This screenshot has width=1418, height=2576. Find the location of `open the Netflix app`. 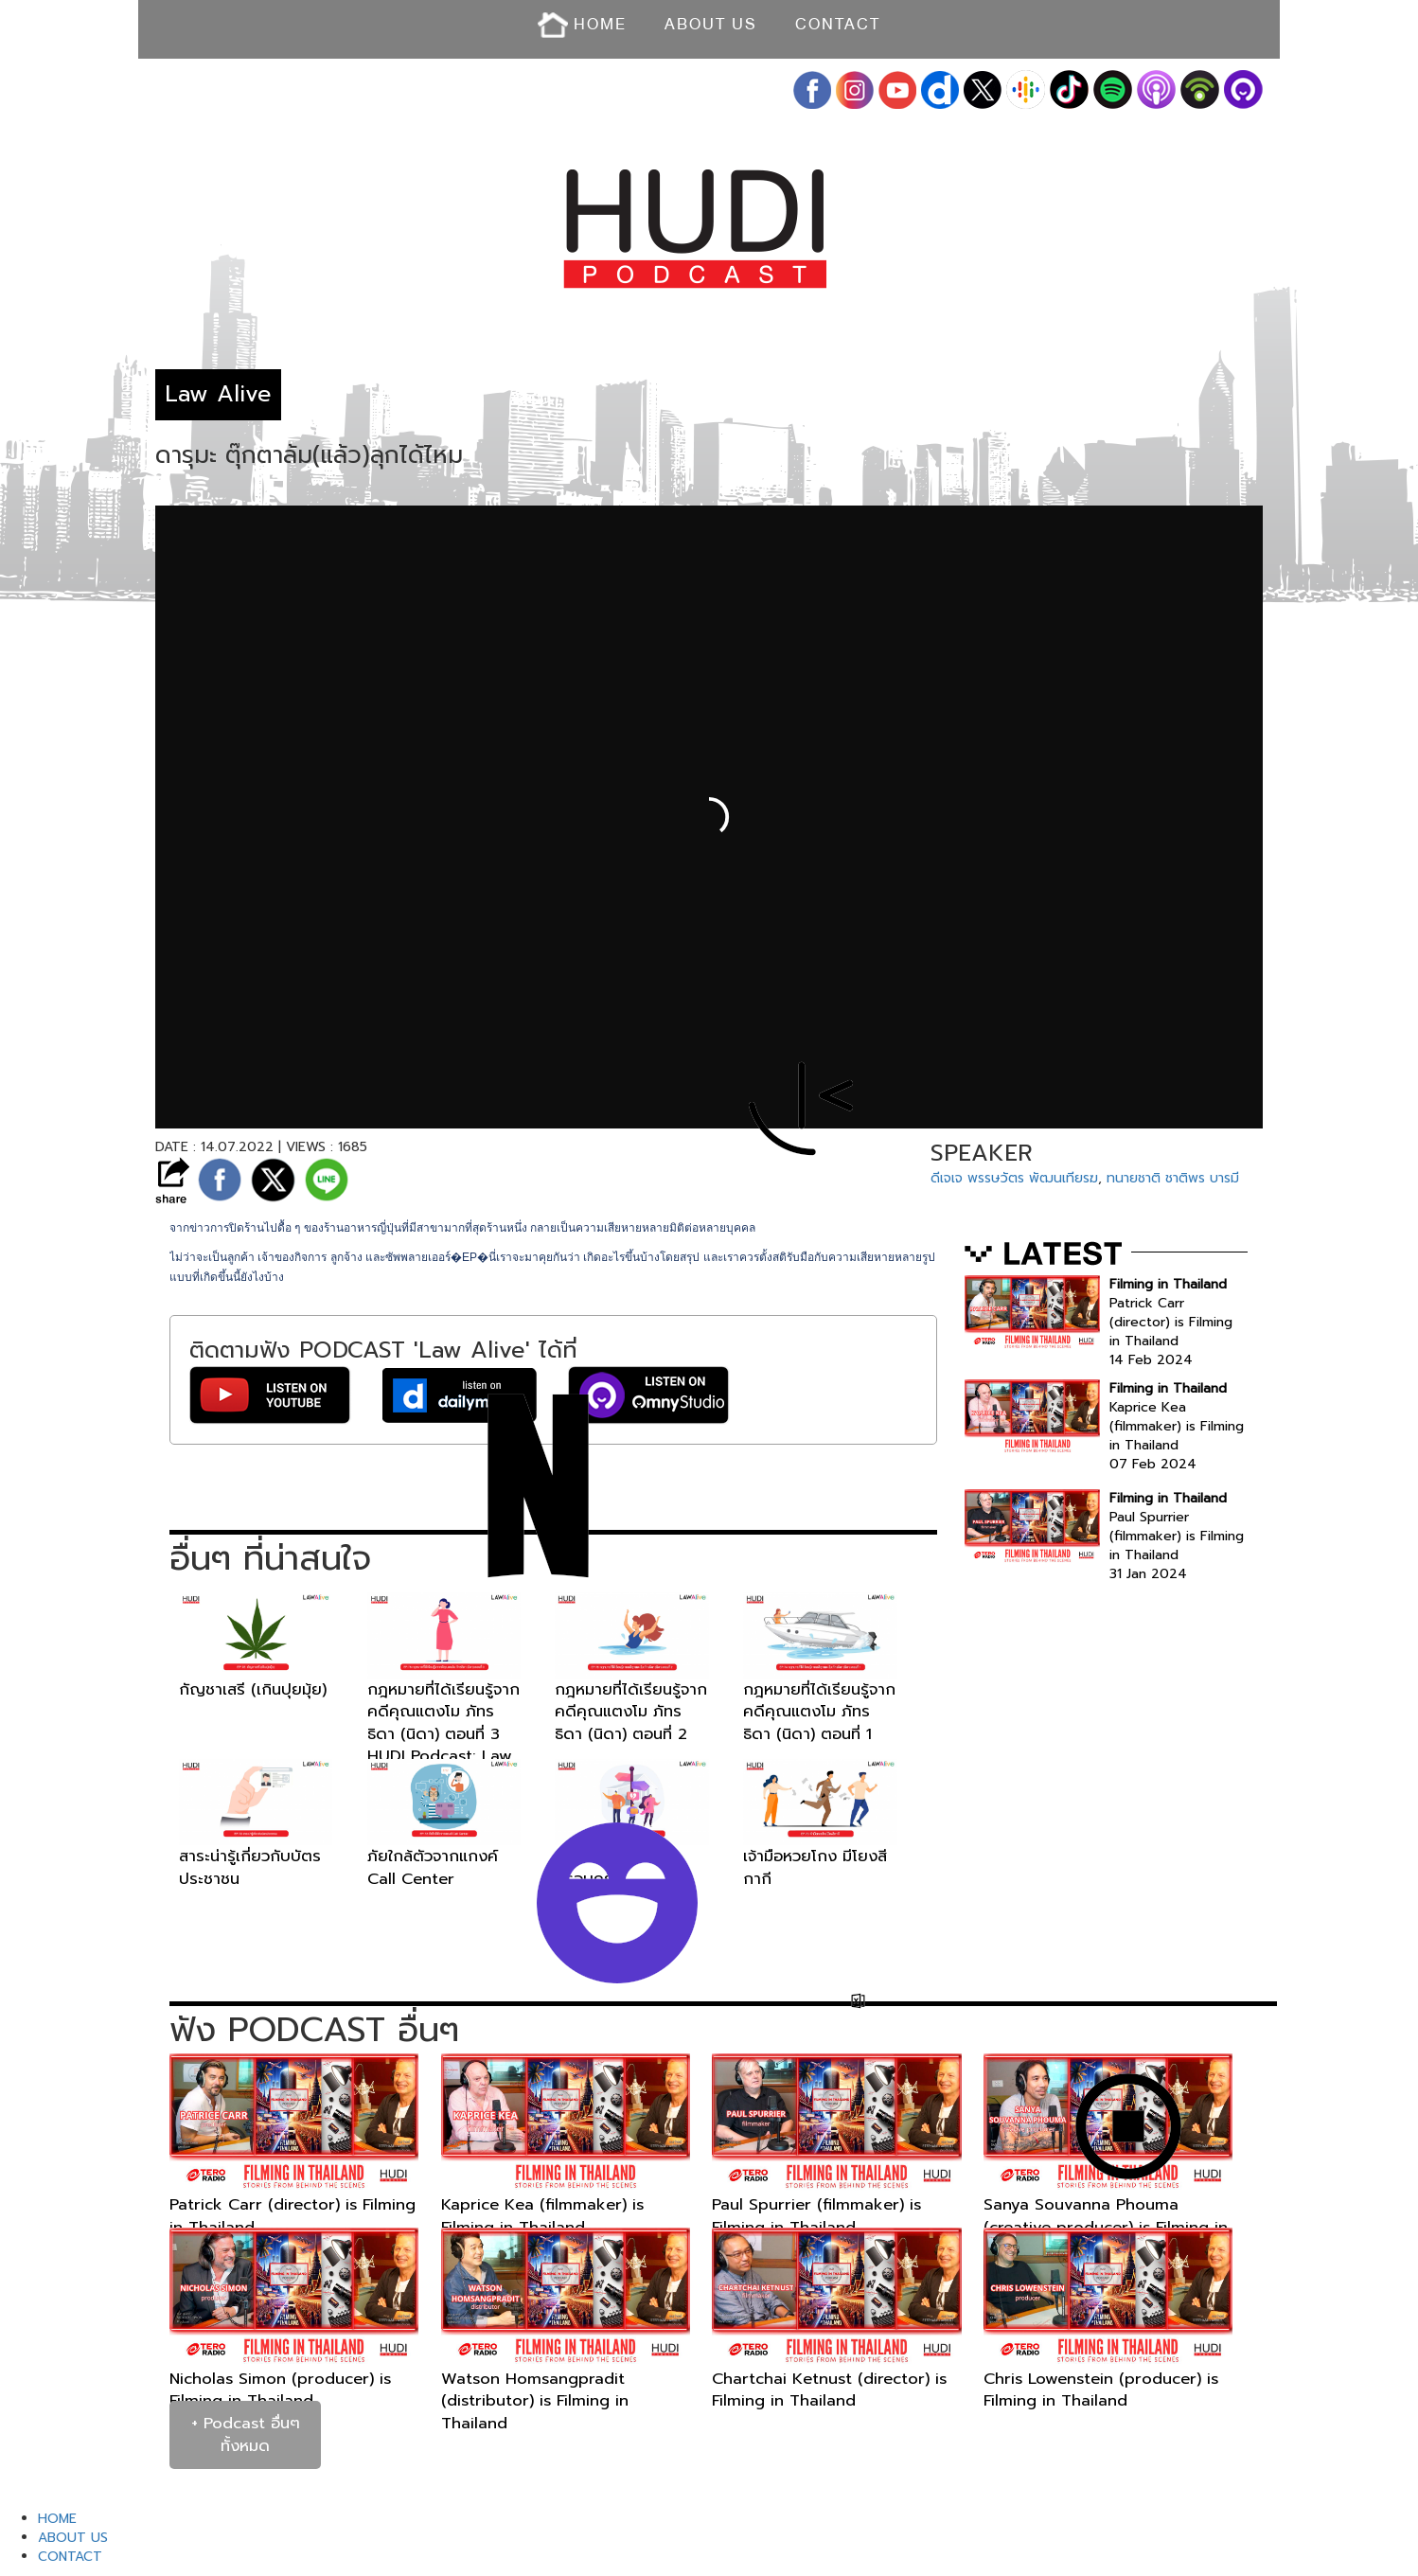

open the Netflix app is located at coordinates (538, 1486).